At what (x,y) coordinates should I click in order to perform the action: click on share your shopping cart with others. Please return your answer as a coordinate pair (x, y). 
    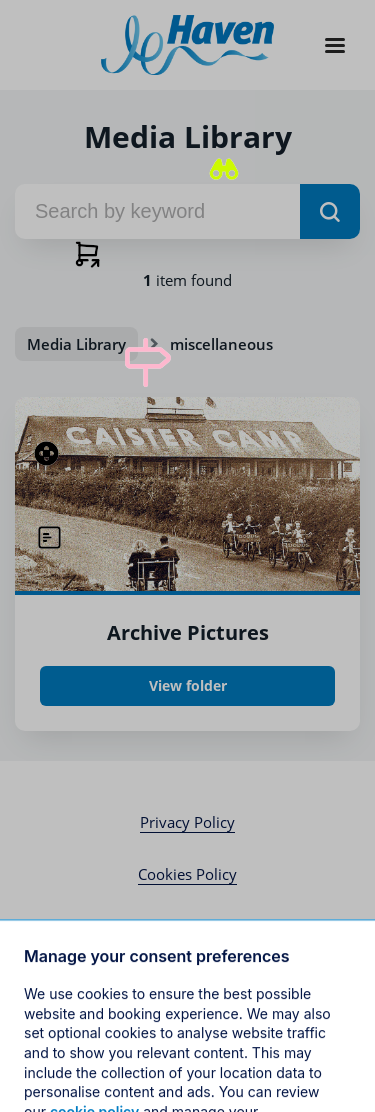
    Looking at the image, I should click on (87, 254).